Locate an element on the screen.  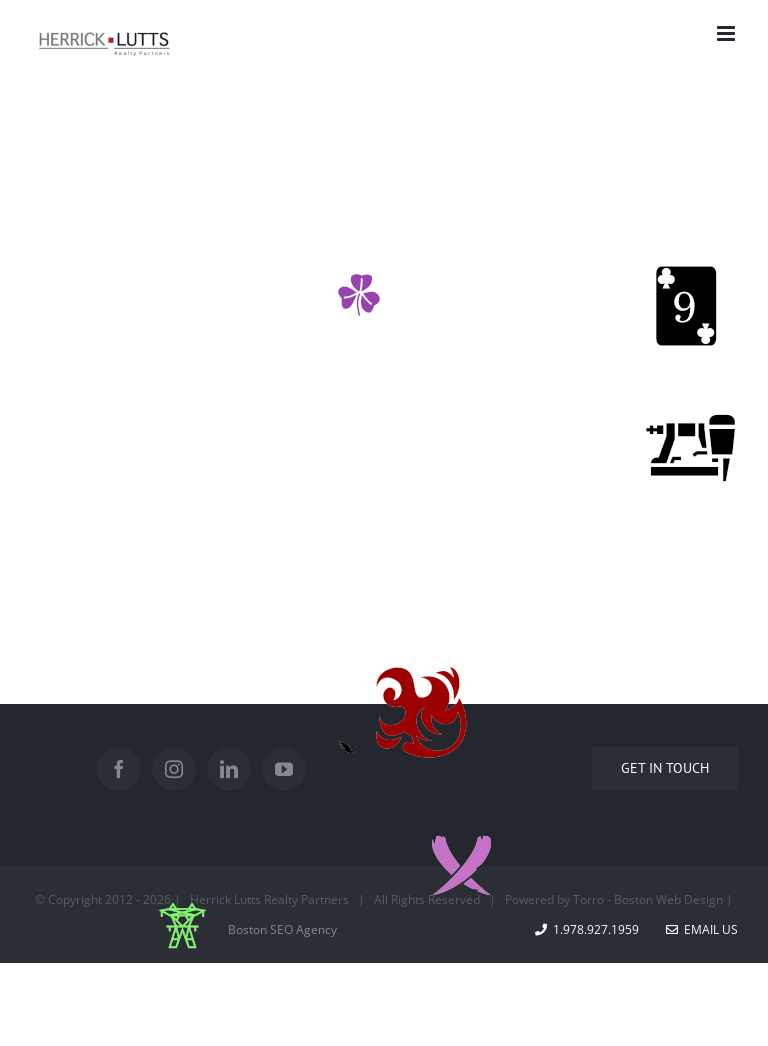
indicates Irish or St. Patrick's Day themed content is located at coordinates (359, 295).